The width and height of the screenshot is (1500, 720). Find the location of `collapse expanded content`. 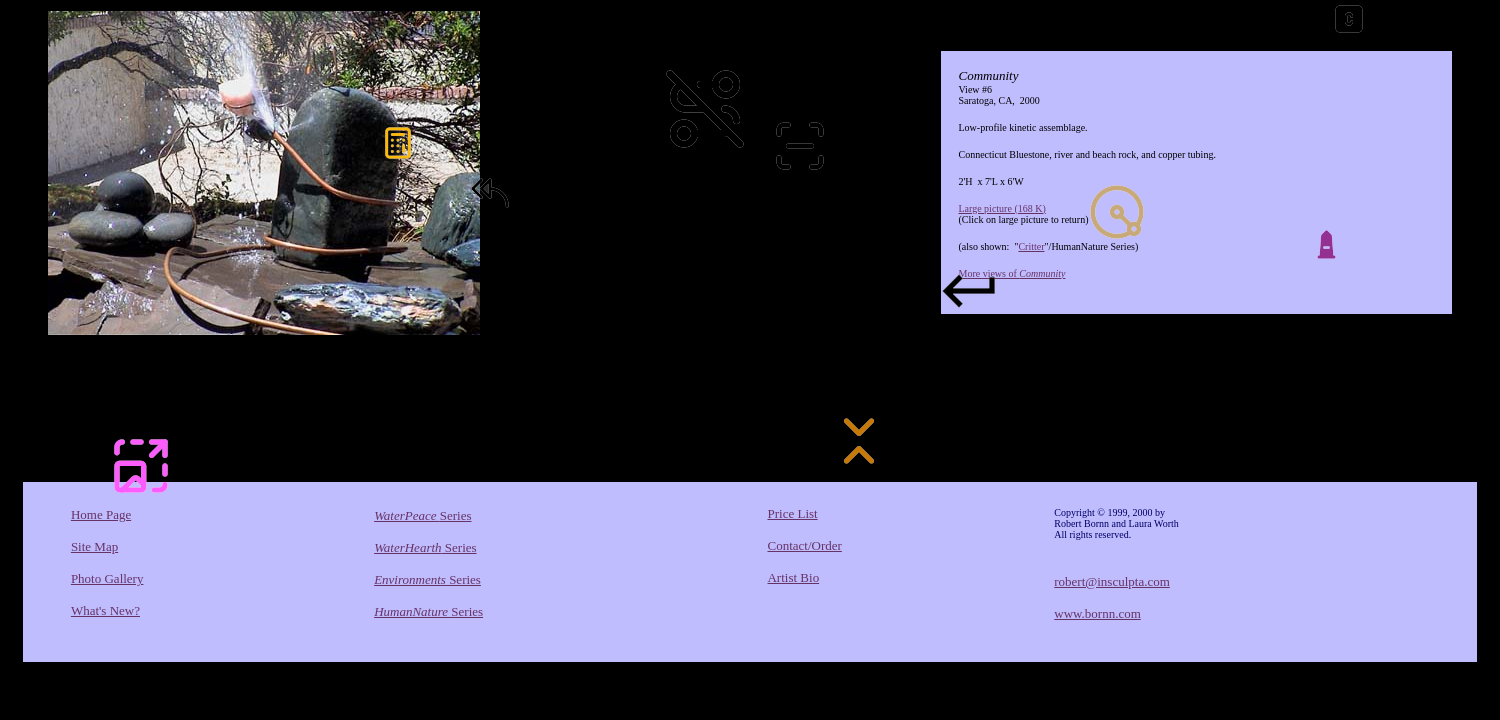

collapse expanded content is located at coordinates (859, 441).